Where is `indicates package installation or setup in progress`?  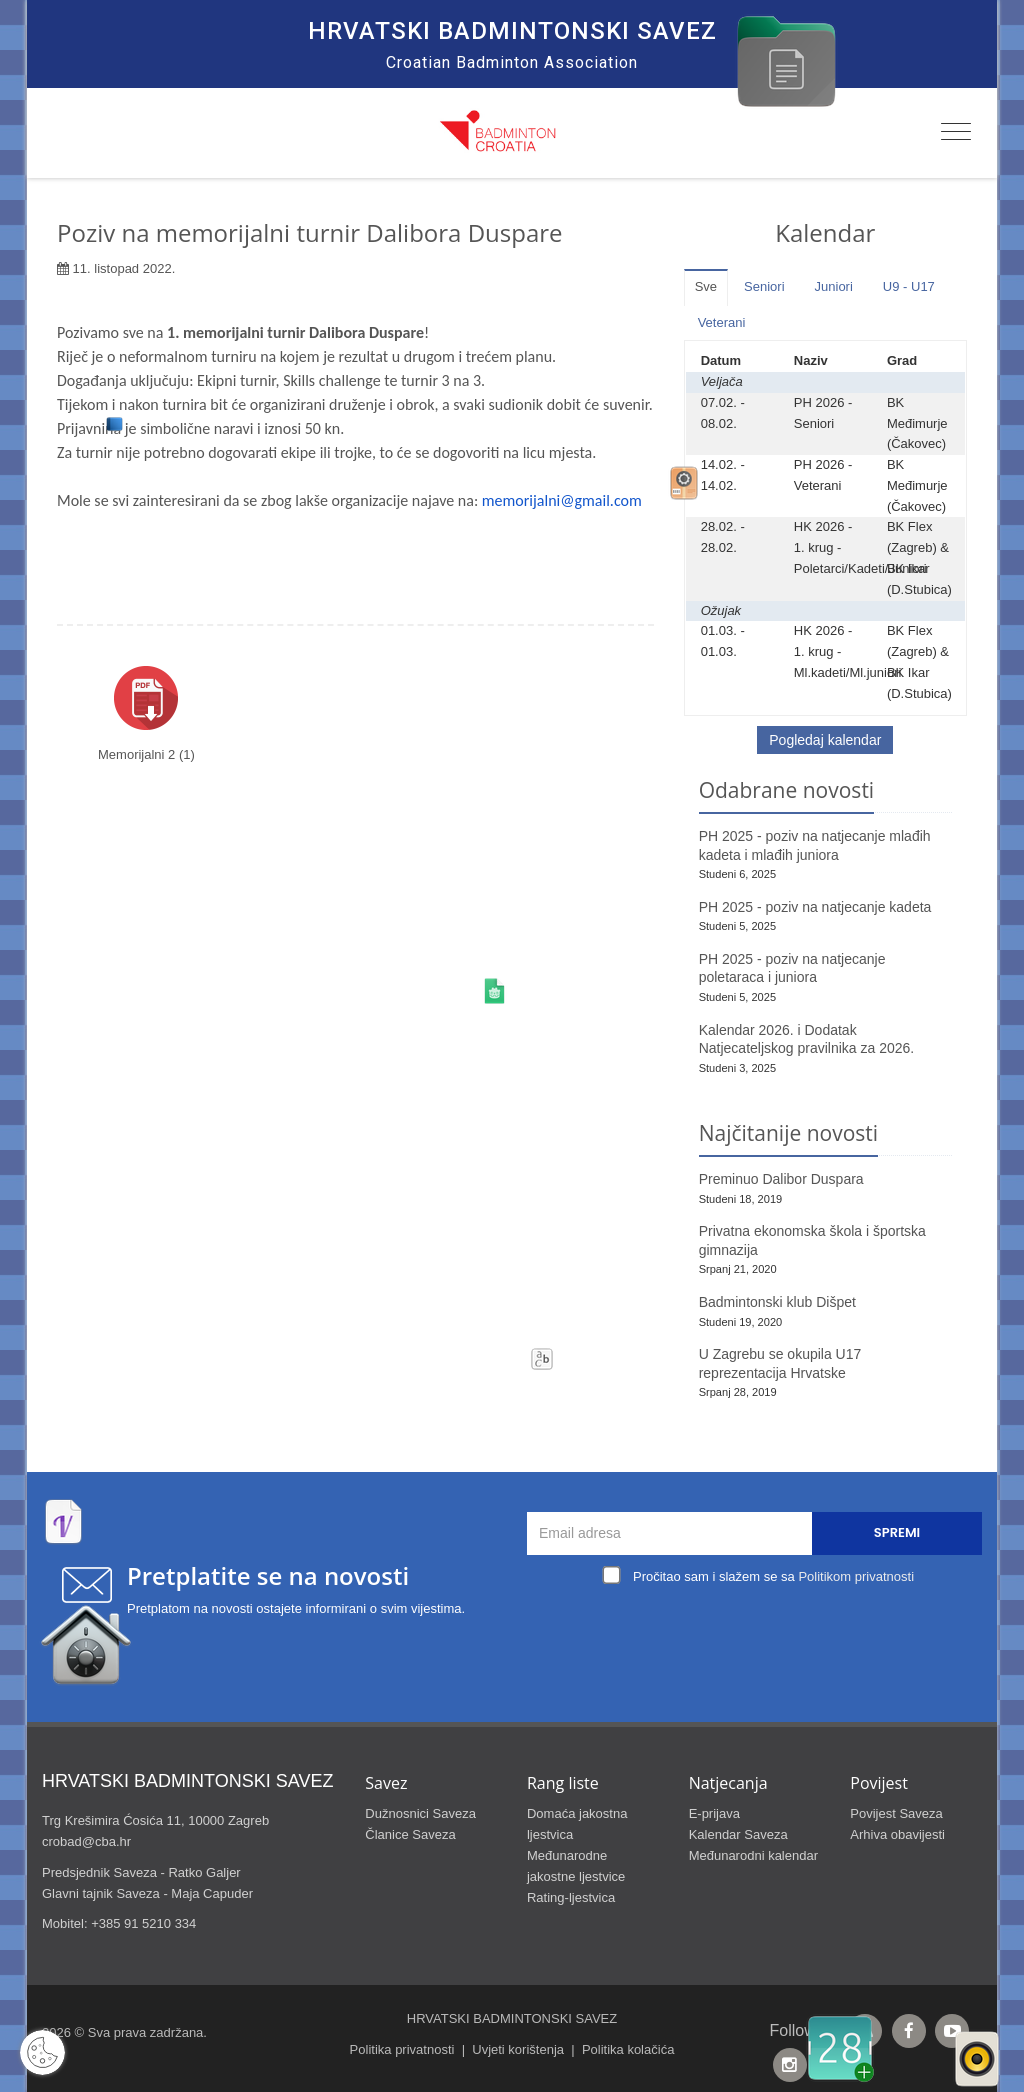
indicates package installation or setup in progress is located at coordinates (684, 483).